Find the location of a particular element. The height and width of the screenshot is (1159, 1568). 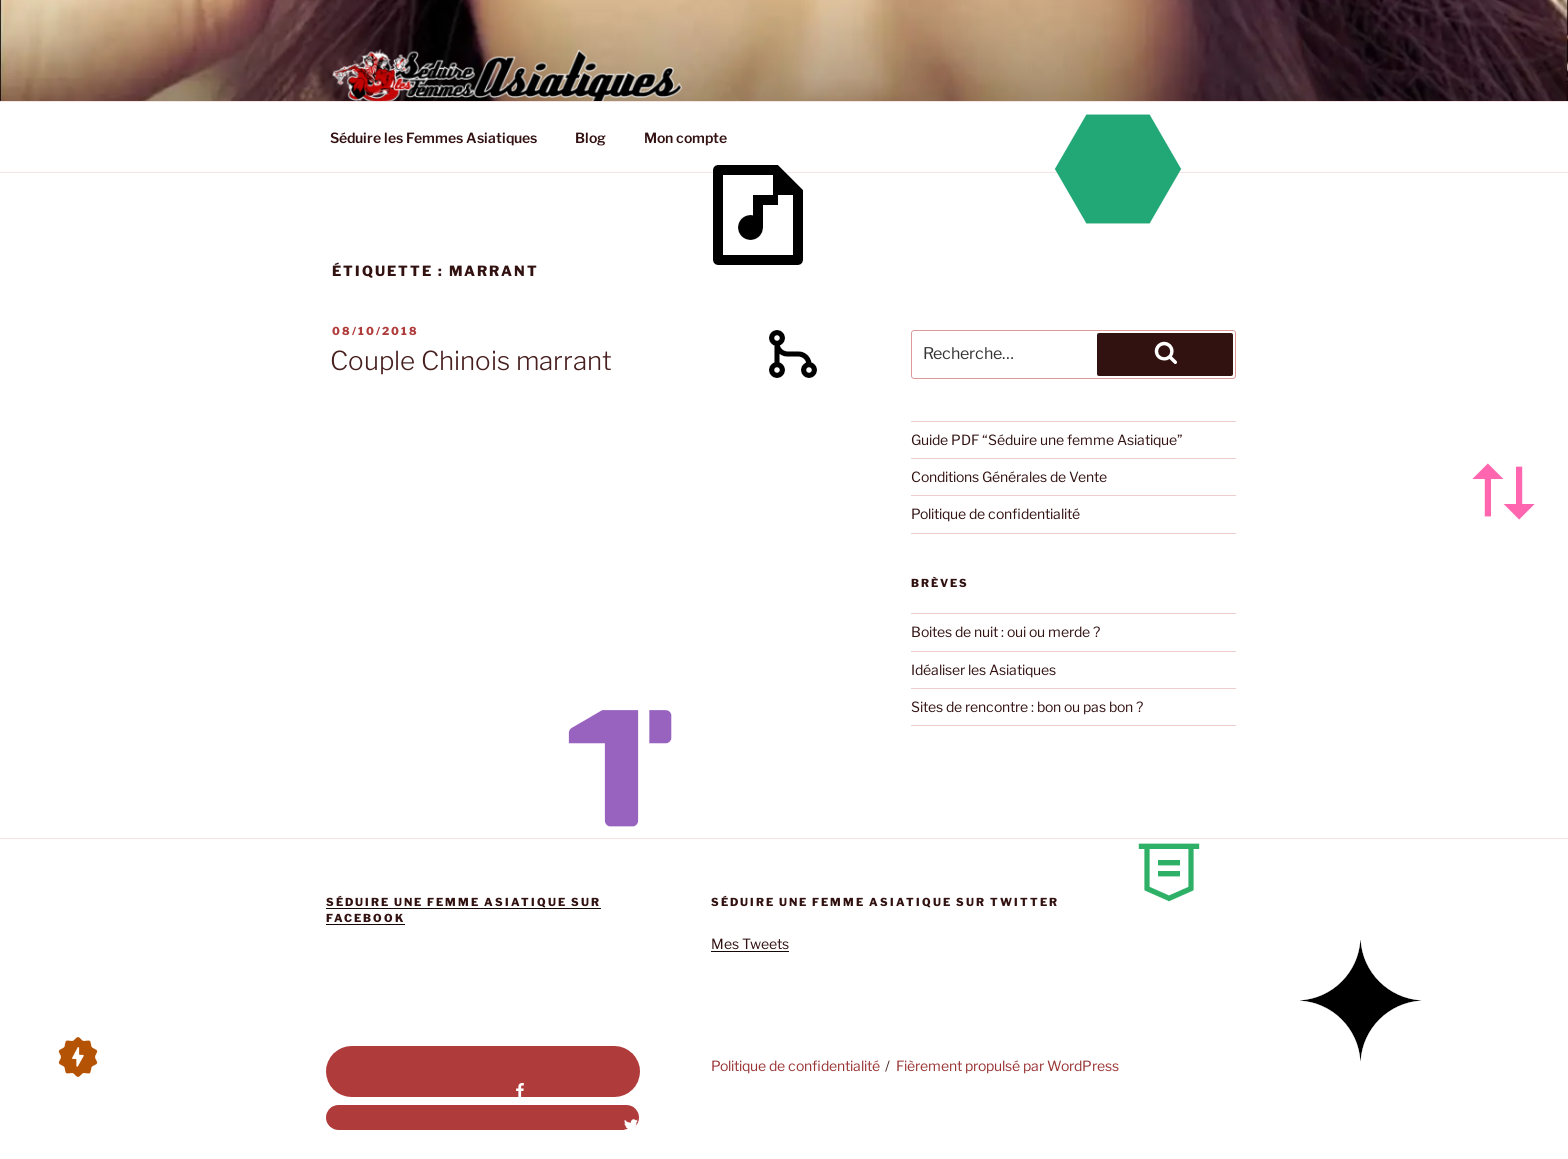

open an audio or music file is located at coordinates (758, 215).